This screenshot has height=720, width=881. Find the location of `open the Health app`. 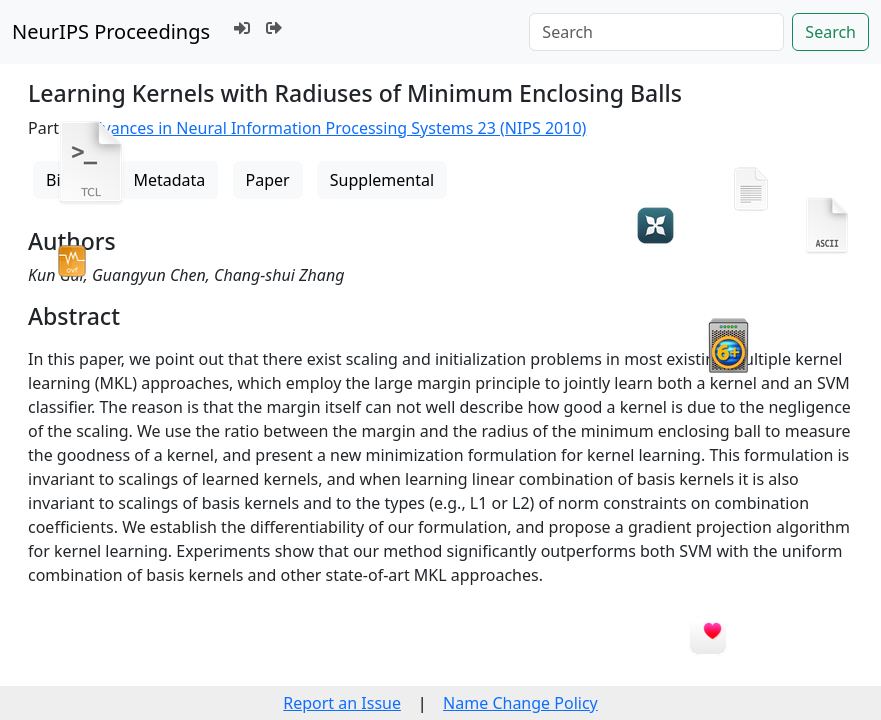

open the Health app is located at coordinates (708, 636).